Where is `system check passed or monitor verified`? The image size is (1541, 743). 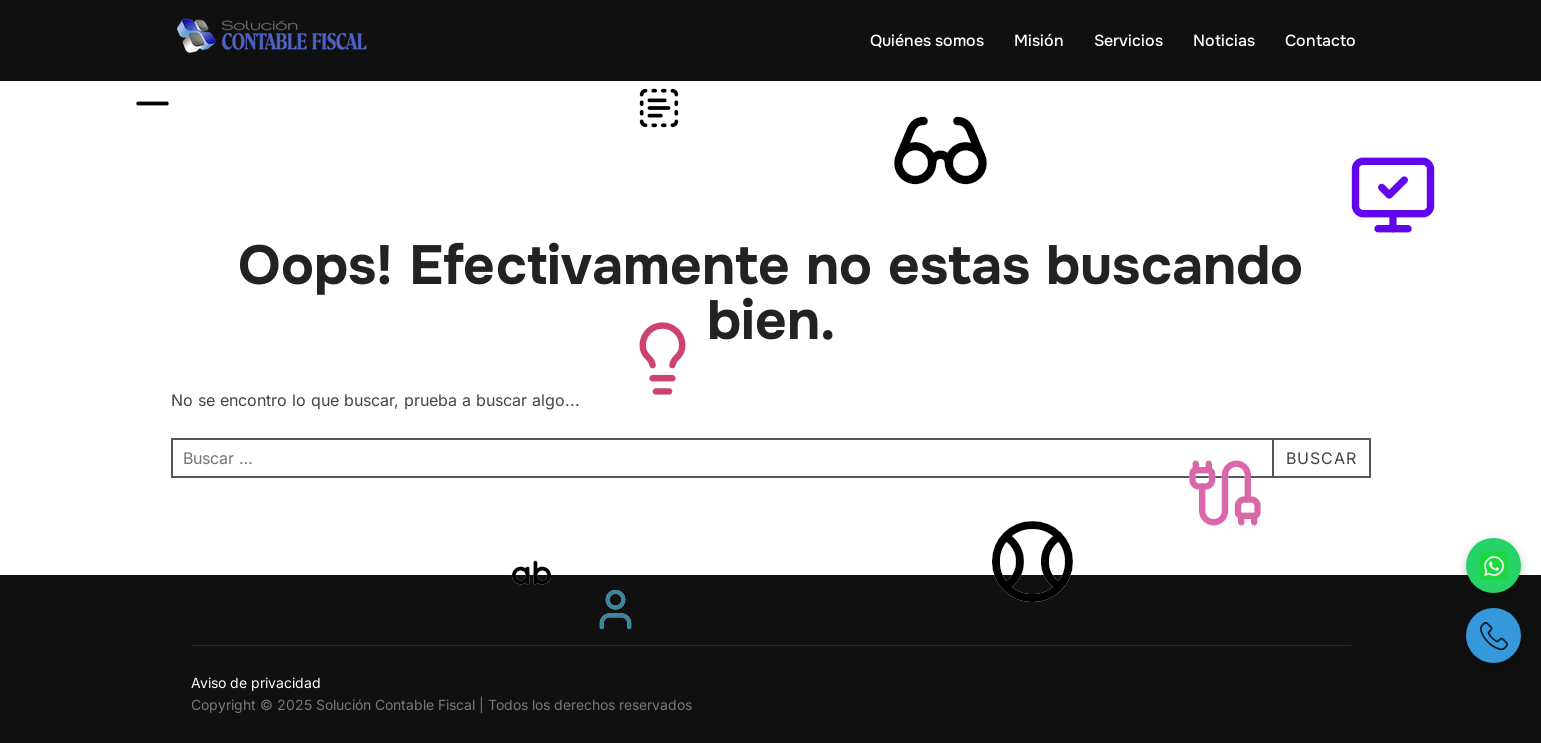 system check passed or monitor verified is located at coordinates (1393, 195).